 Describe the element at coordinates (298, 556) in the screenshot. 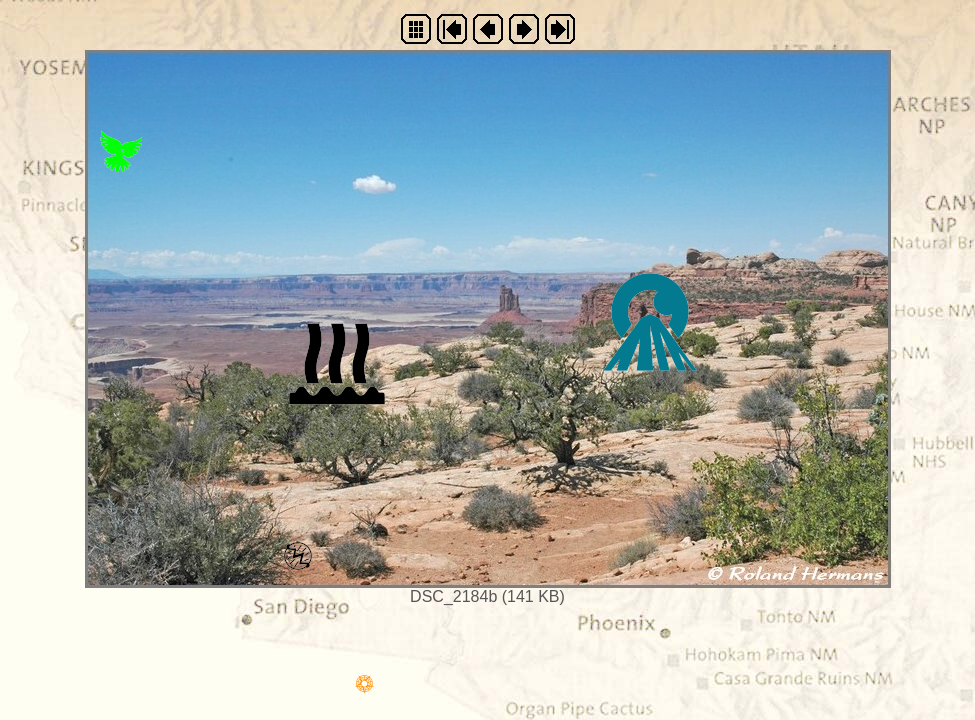

I see `indicates a trapped or contained state` at that location.